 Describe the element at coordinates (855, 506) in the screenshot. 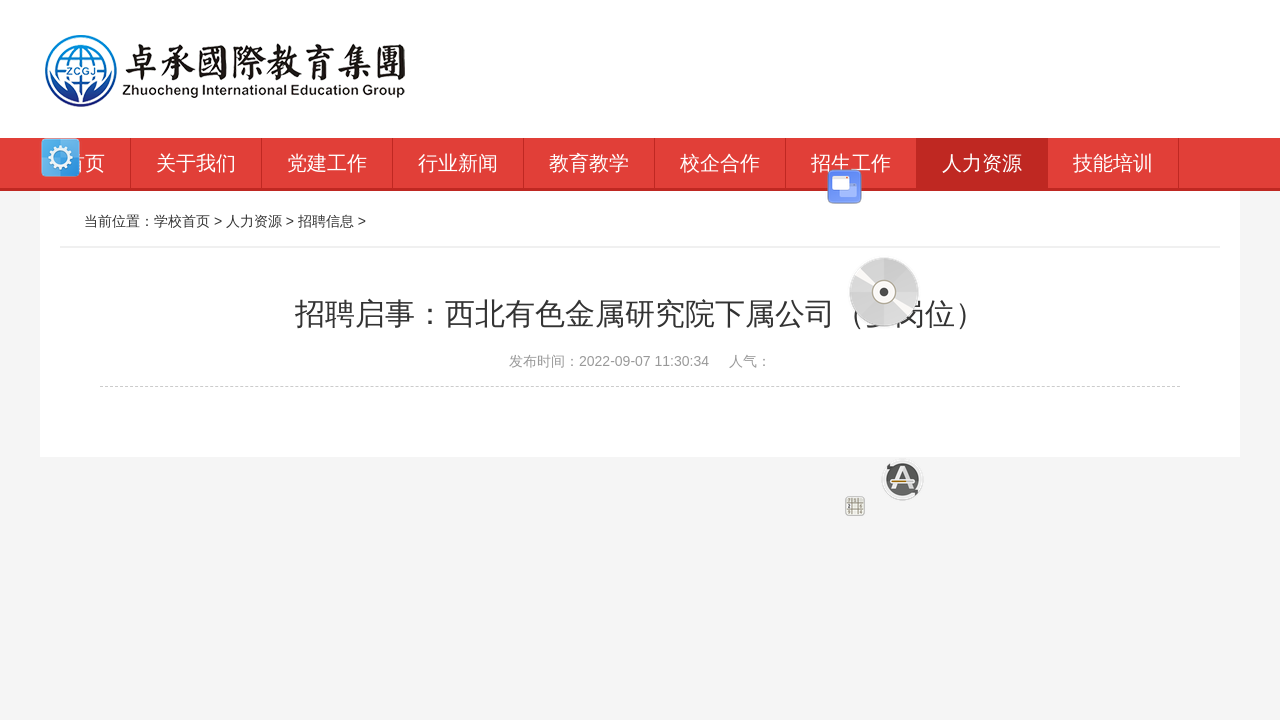

I see `open sudoku puzzle game` at that location.